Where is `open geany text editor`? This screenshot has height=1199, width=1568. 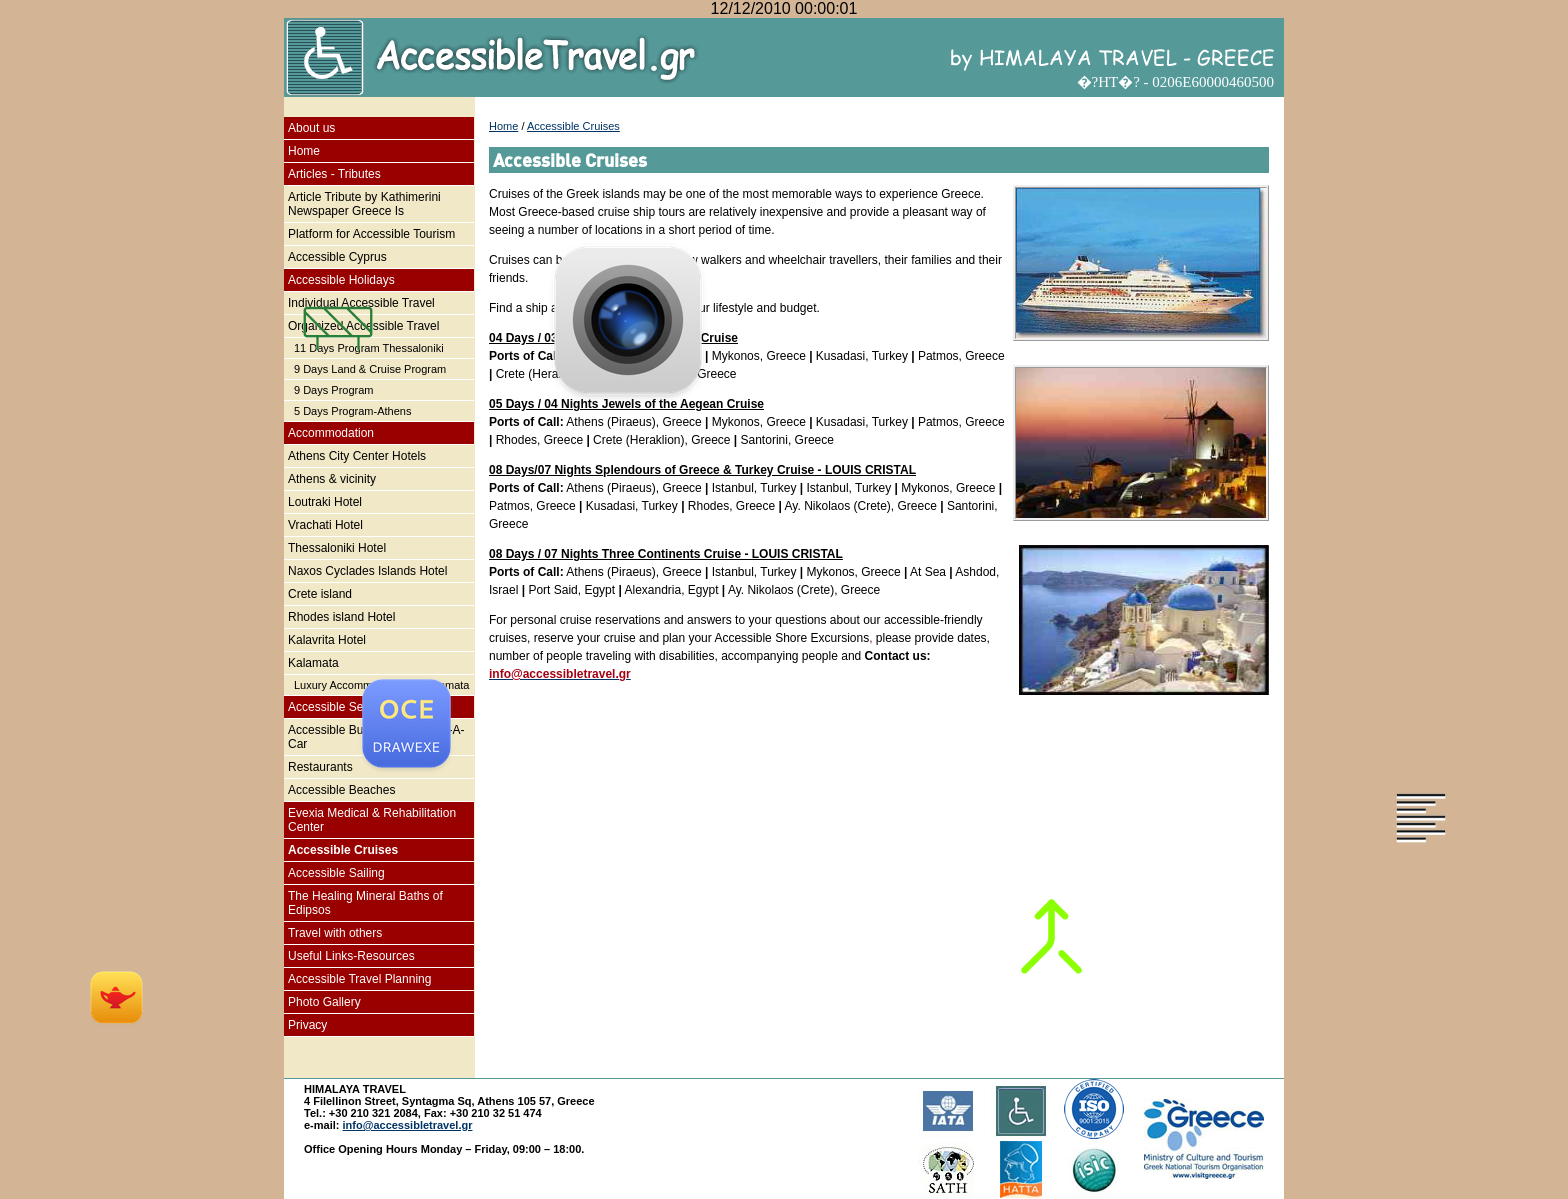
open geany text editor is located at coordinates (116, 997).